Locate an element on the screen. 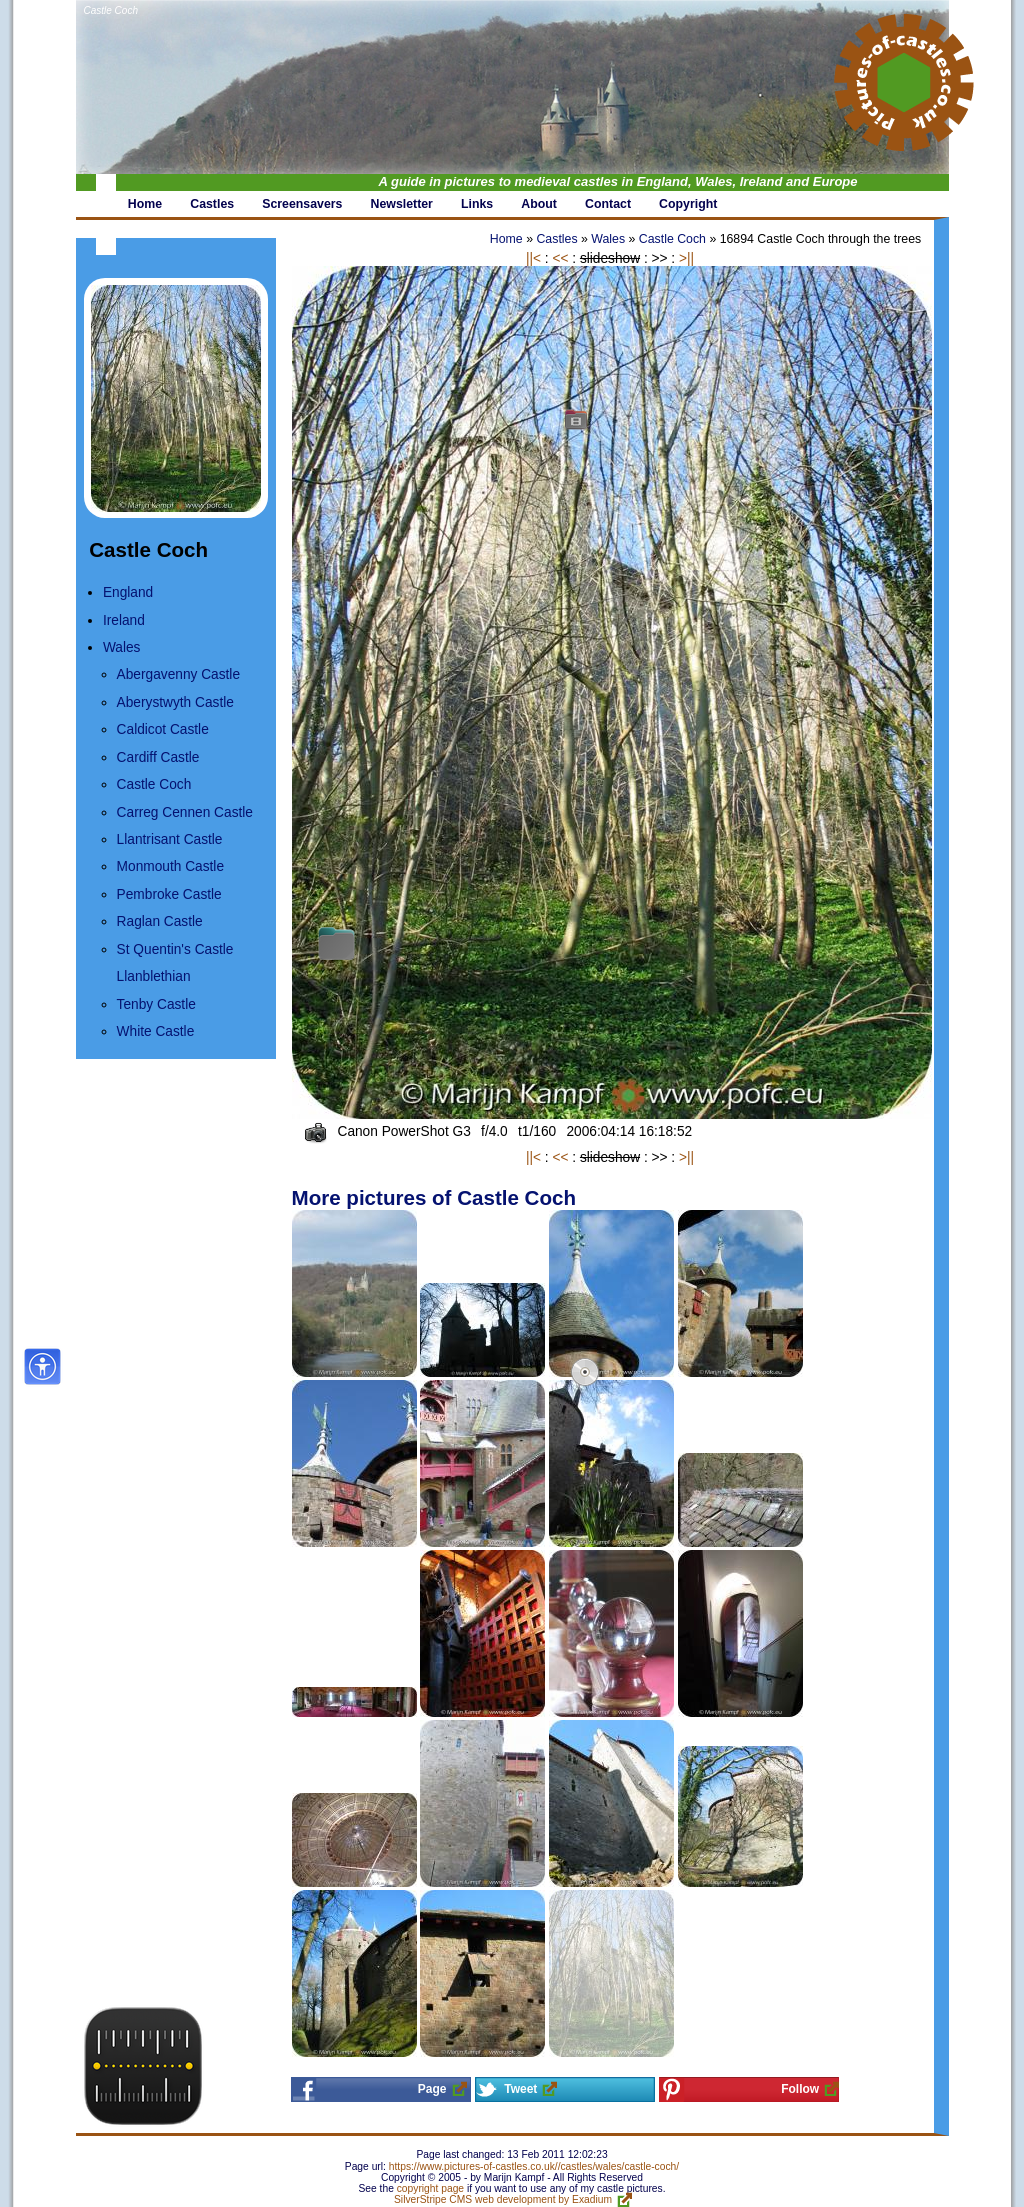 This screenshot has height=2207, width=1024. audio CD or music disc detected is located at coordinates (585, 1372).